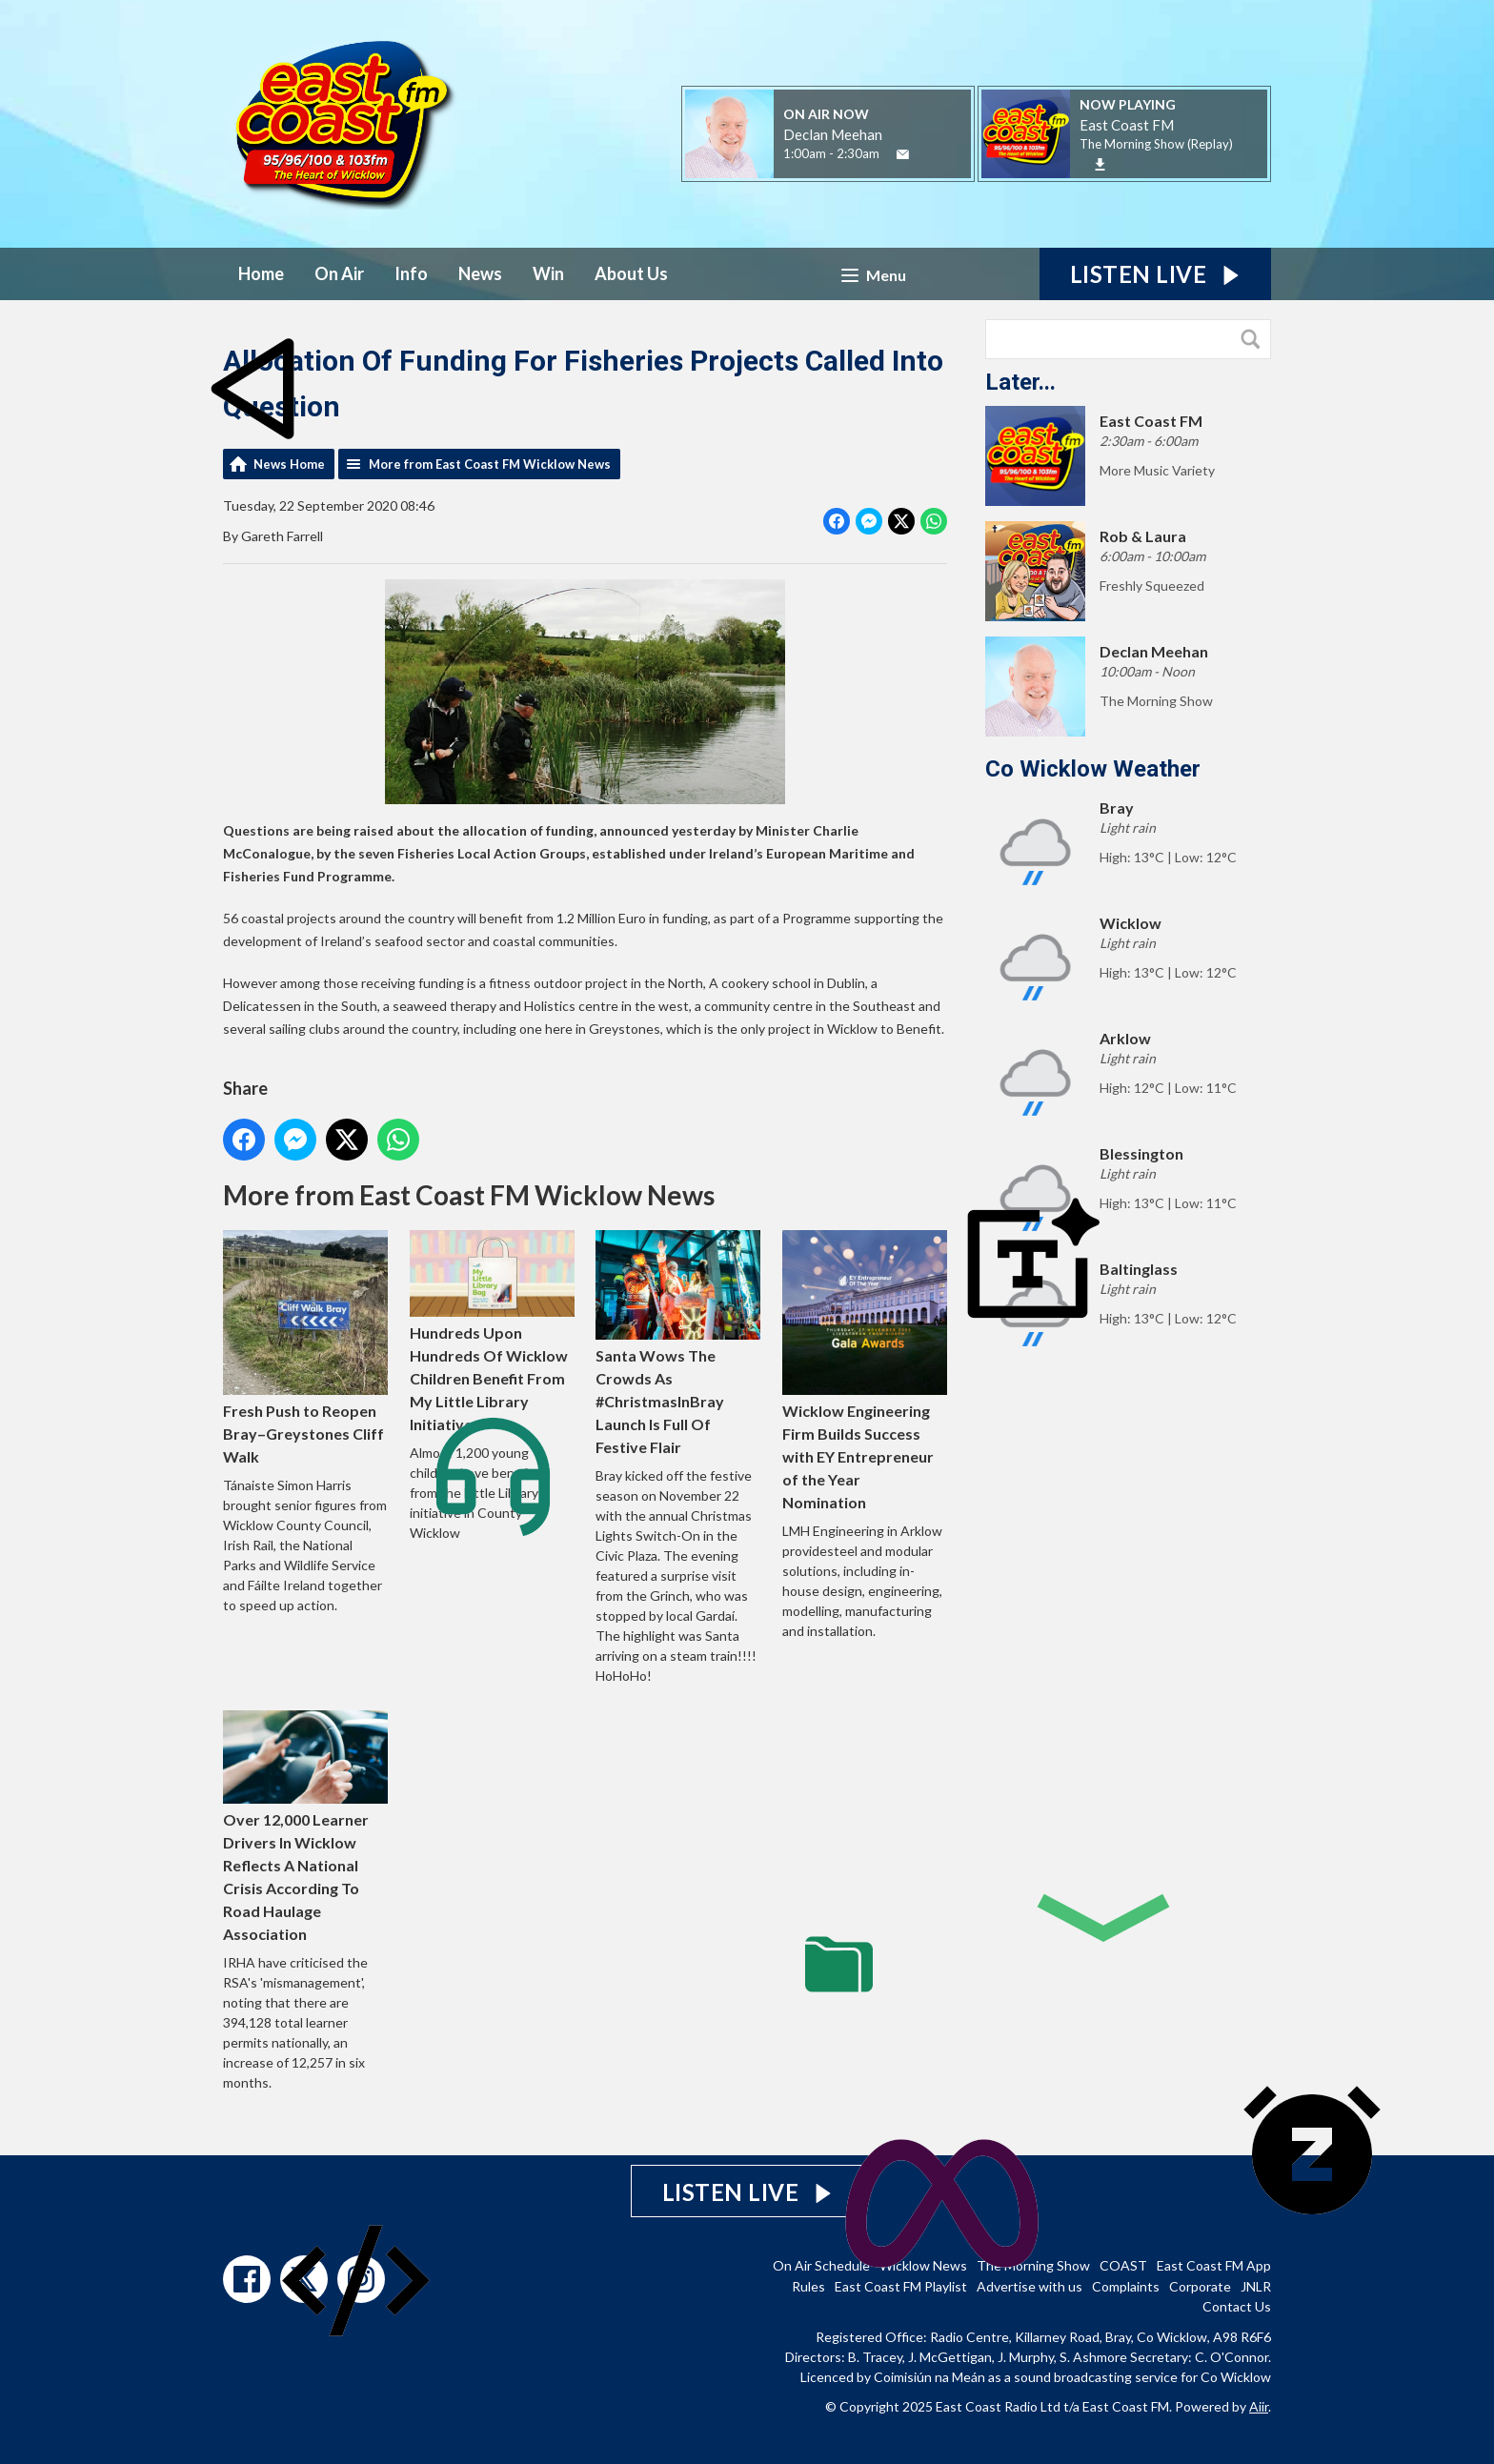  What do you see at coordinates (493, 1474) in the screenshot?
I see `contact customer support` at bounding box center [493, 1474].